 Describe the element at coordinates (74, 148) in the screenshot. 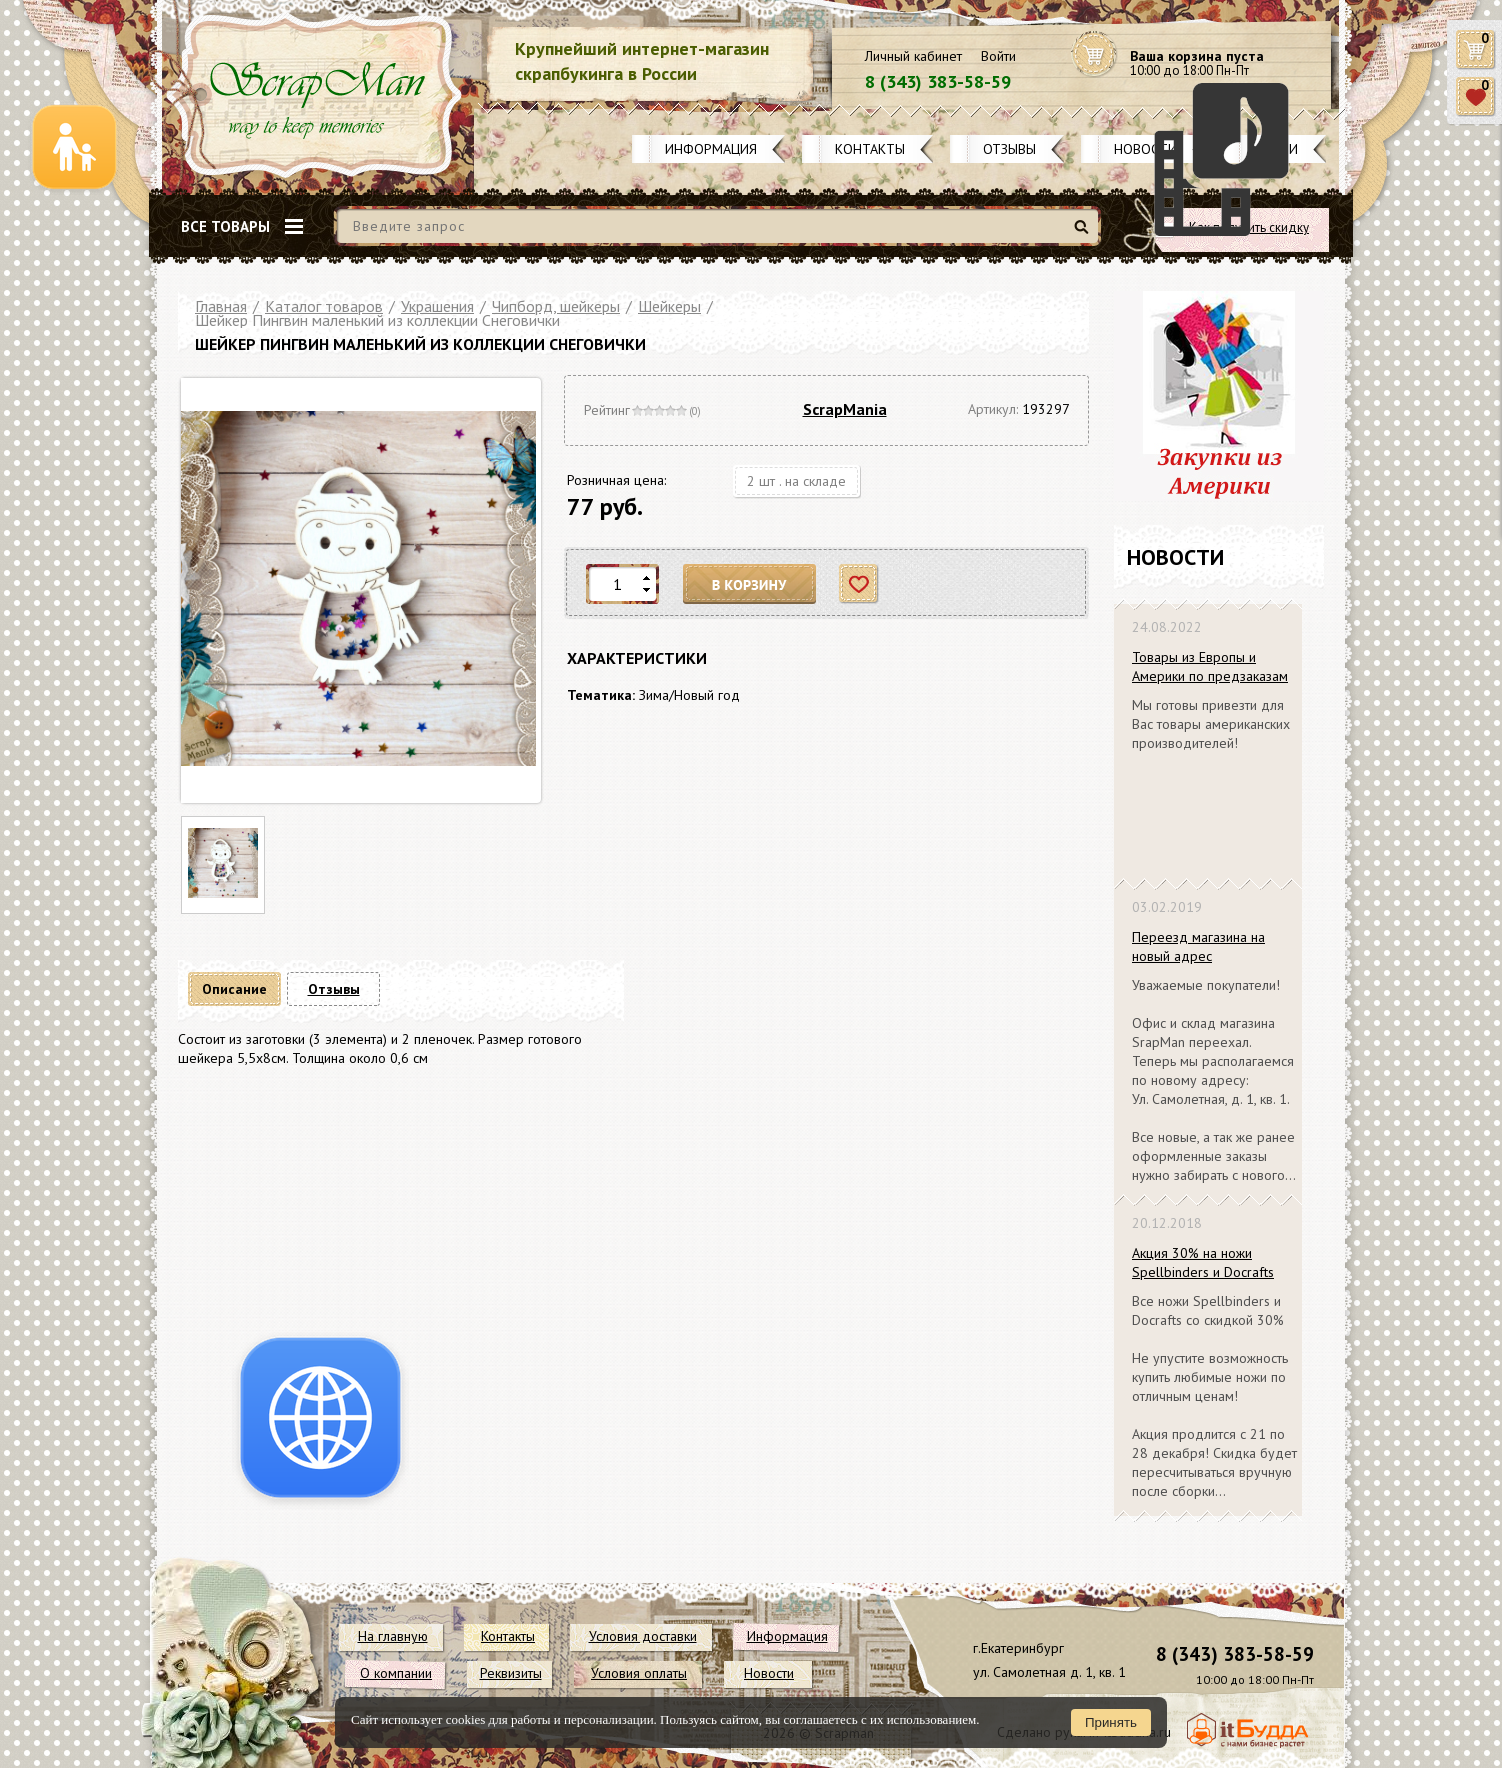

I see `access parental controls settings` at that location.